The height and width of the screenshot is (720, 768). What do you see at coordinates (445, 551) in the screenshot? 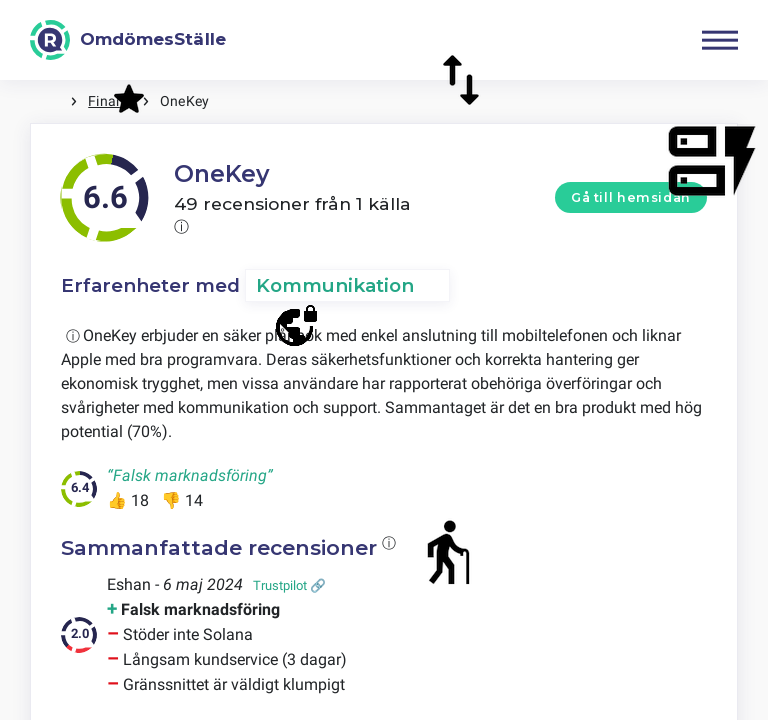
I see `access elderly or senior accessibility settings` at bounding box center [445, 551].